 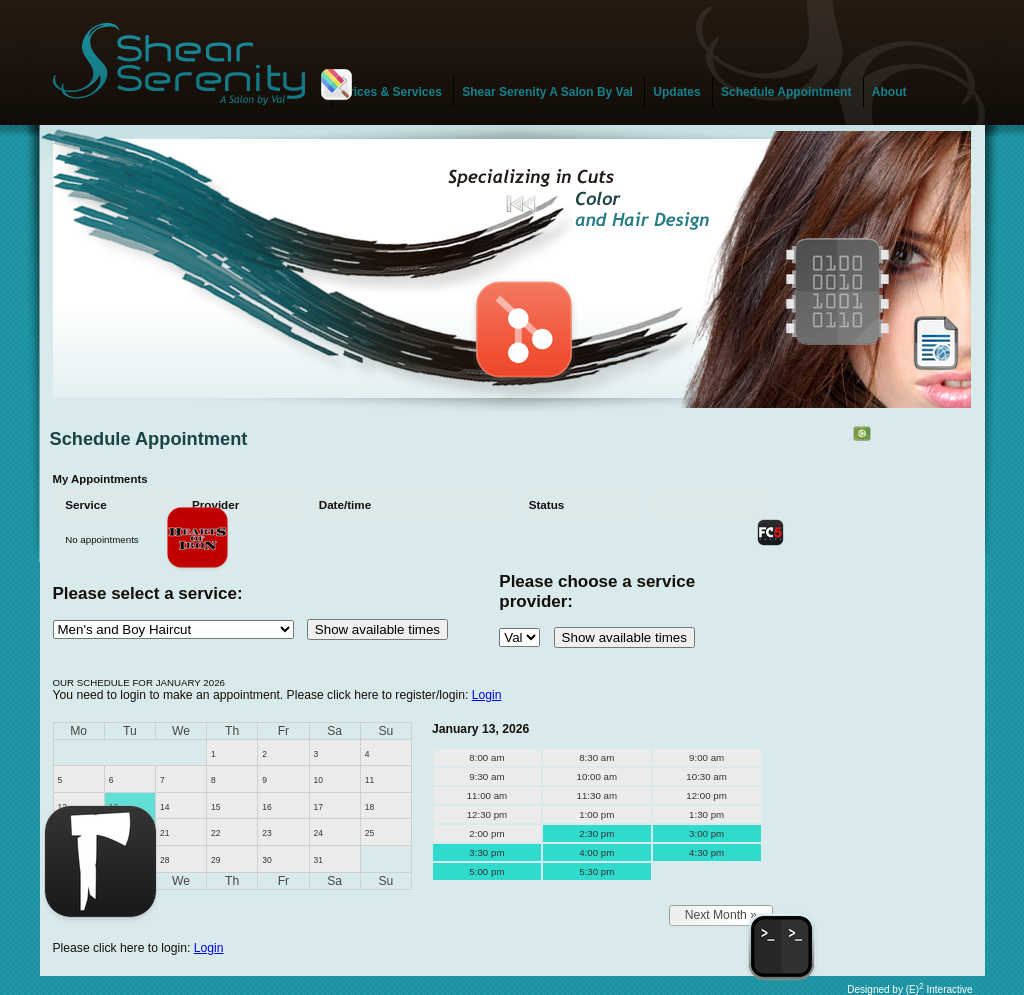 I want to click on launch Hearts of Iron game, so click(x=197, y=537).